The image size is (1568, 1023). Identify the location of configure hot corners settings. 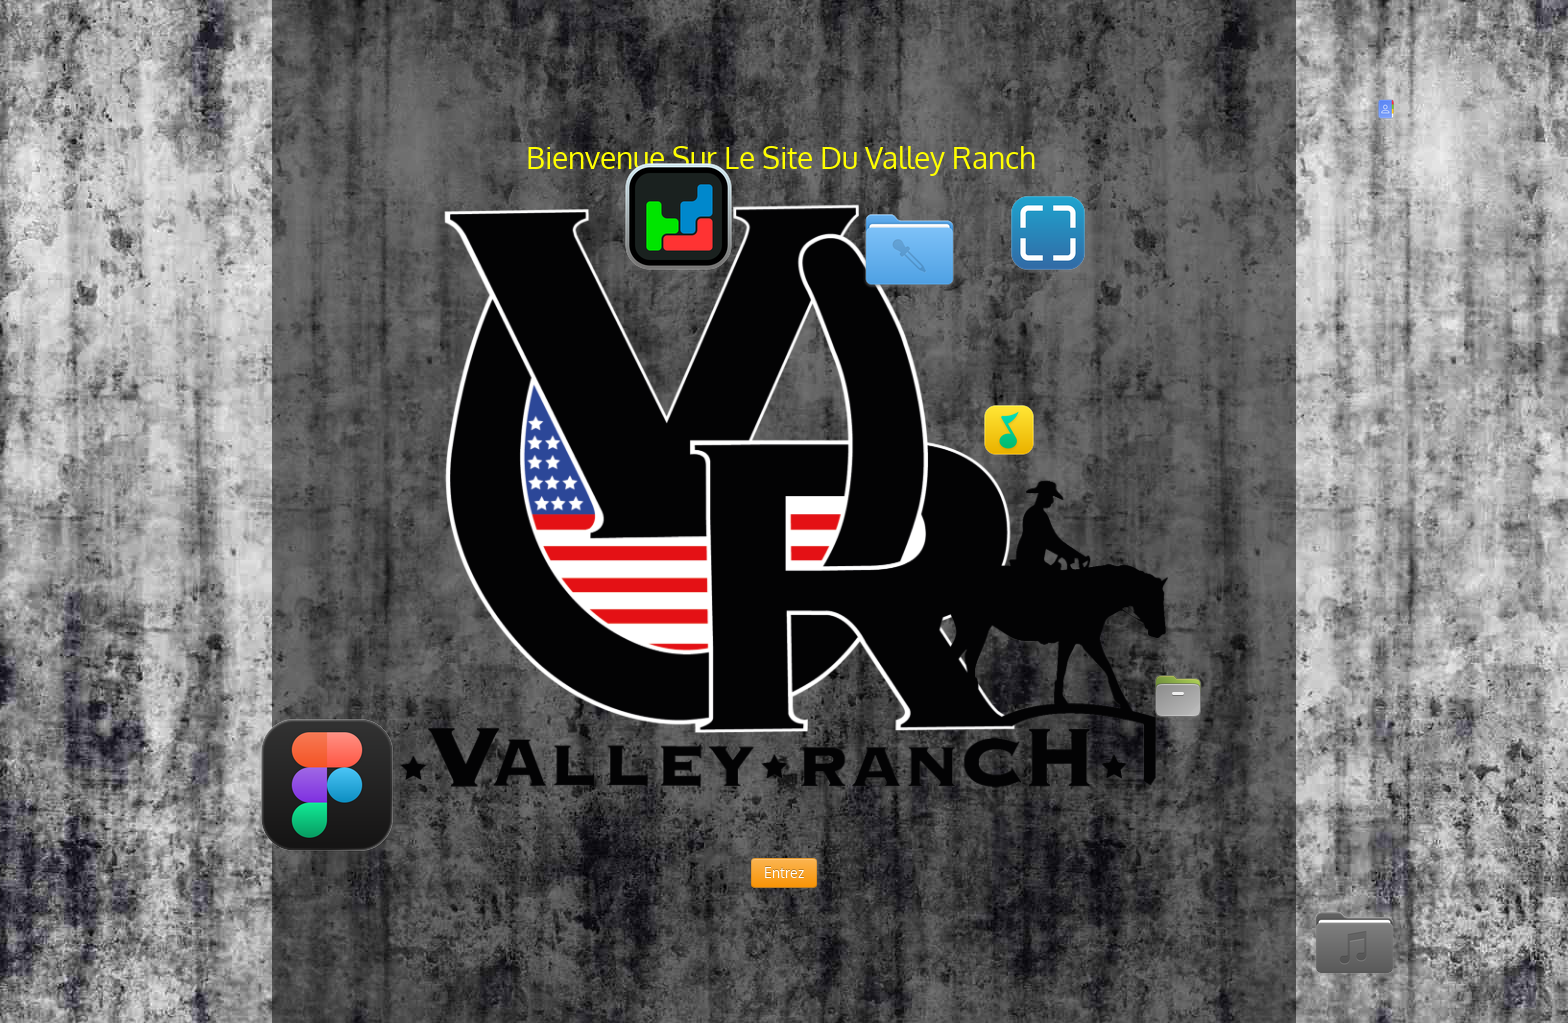
(1048, 233).